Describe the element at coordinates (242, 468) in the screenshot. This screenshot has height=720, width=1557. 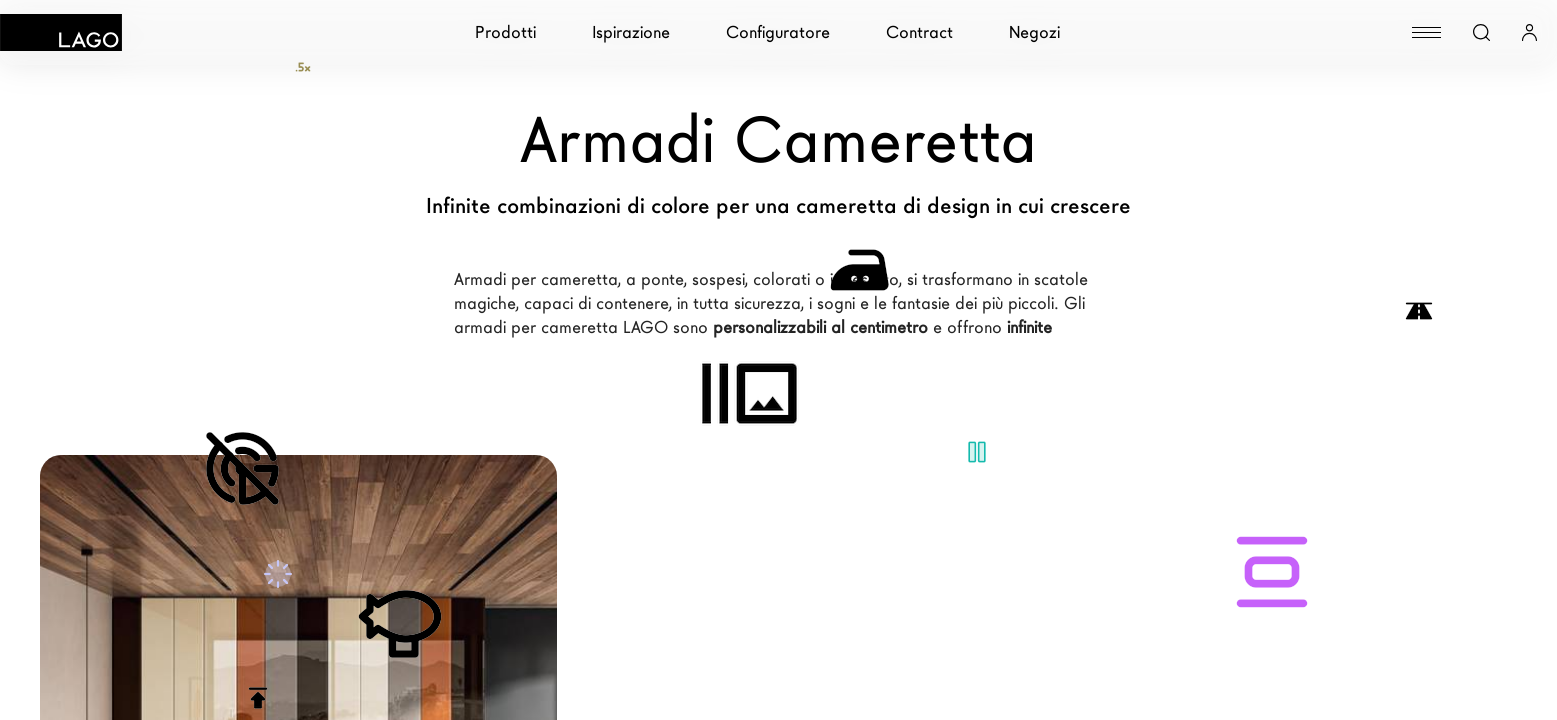
I see `radar or scanning feature disabled` at that location.